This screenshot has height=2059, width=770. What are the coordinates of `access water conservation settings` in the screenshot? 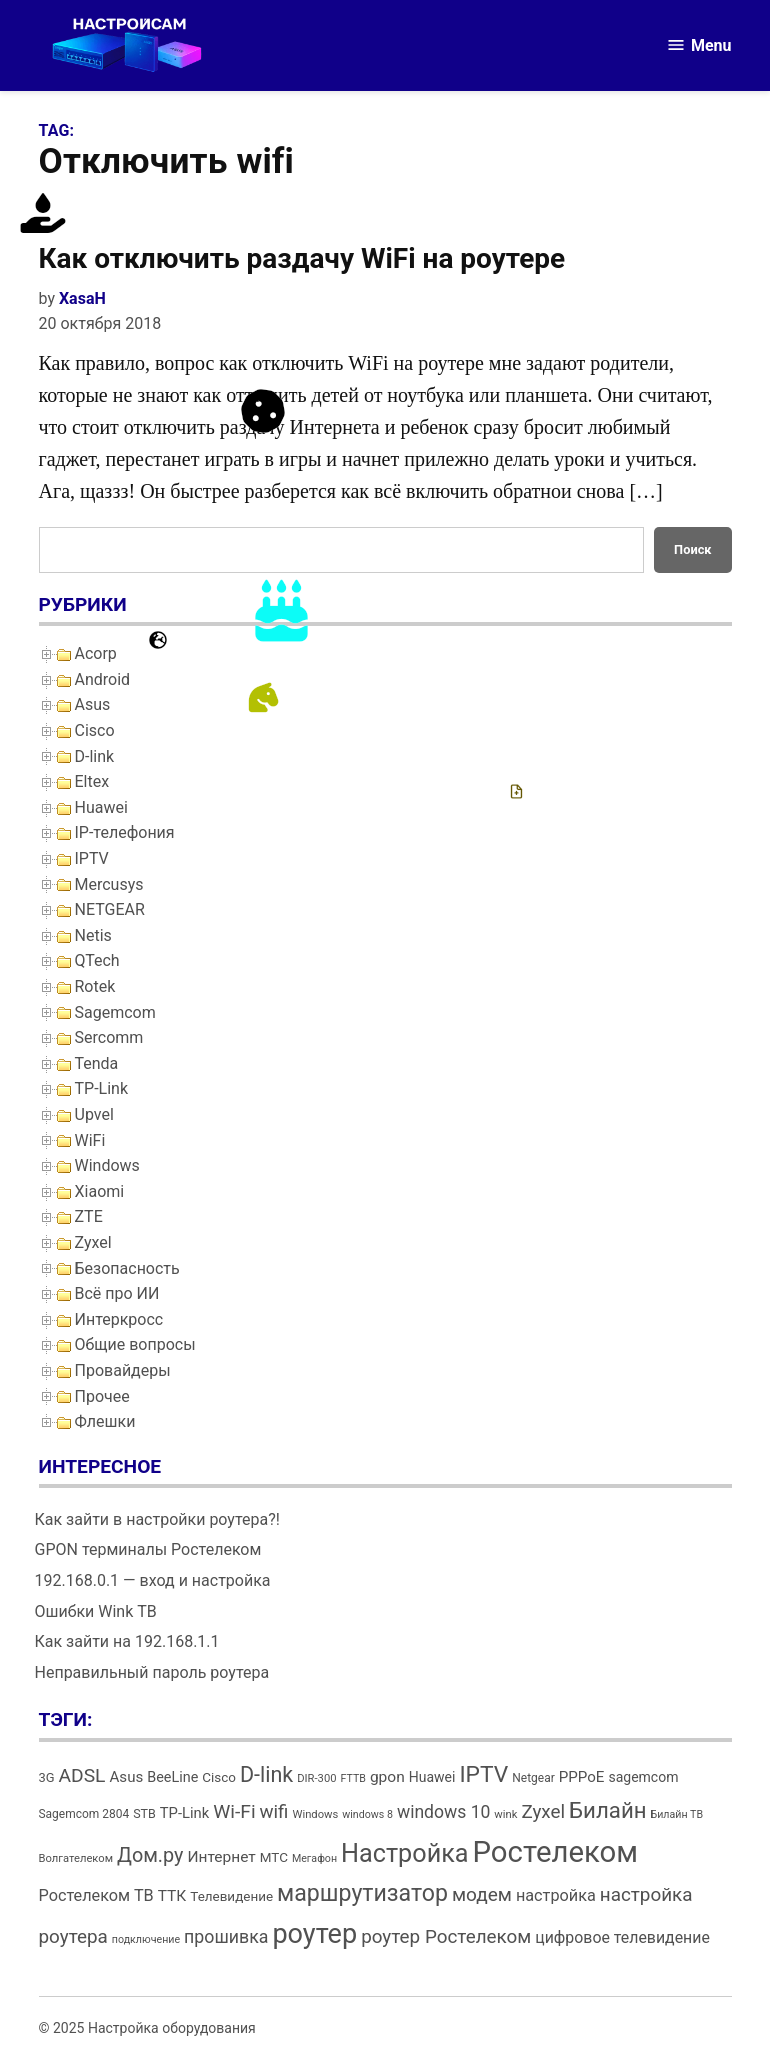 It's located at (43, 213).